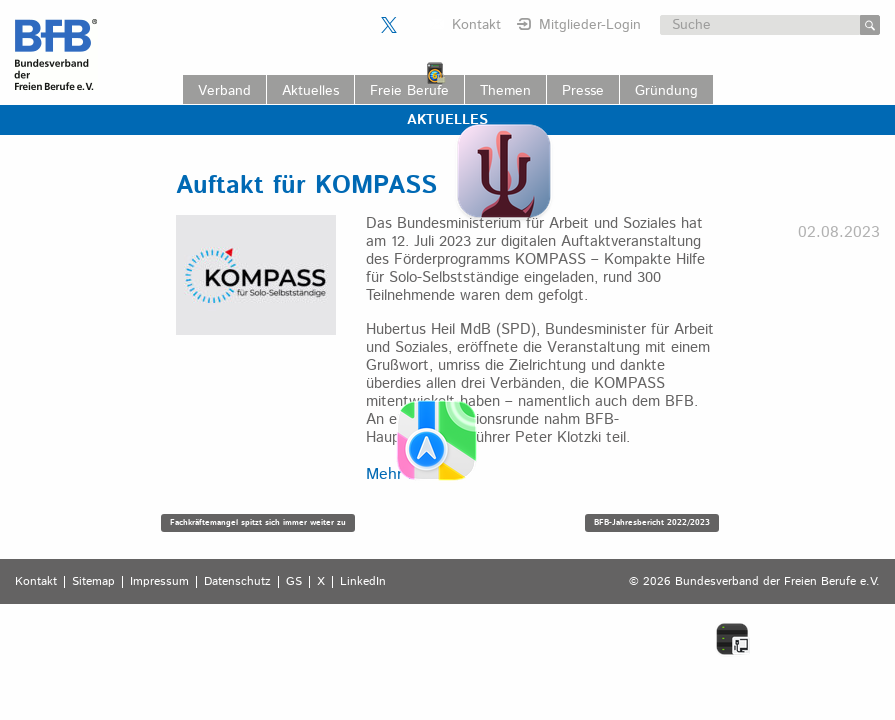 The height and width of the screenshot is (720, 895). Describe the element at coordinates (504, 171) in the screenshot. I see `open hydrus network media management application` at that location.